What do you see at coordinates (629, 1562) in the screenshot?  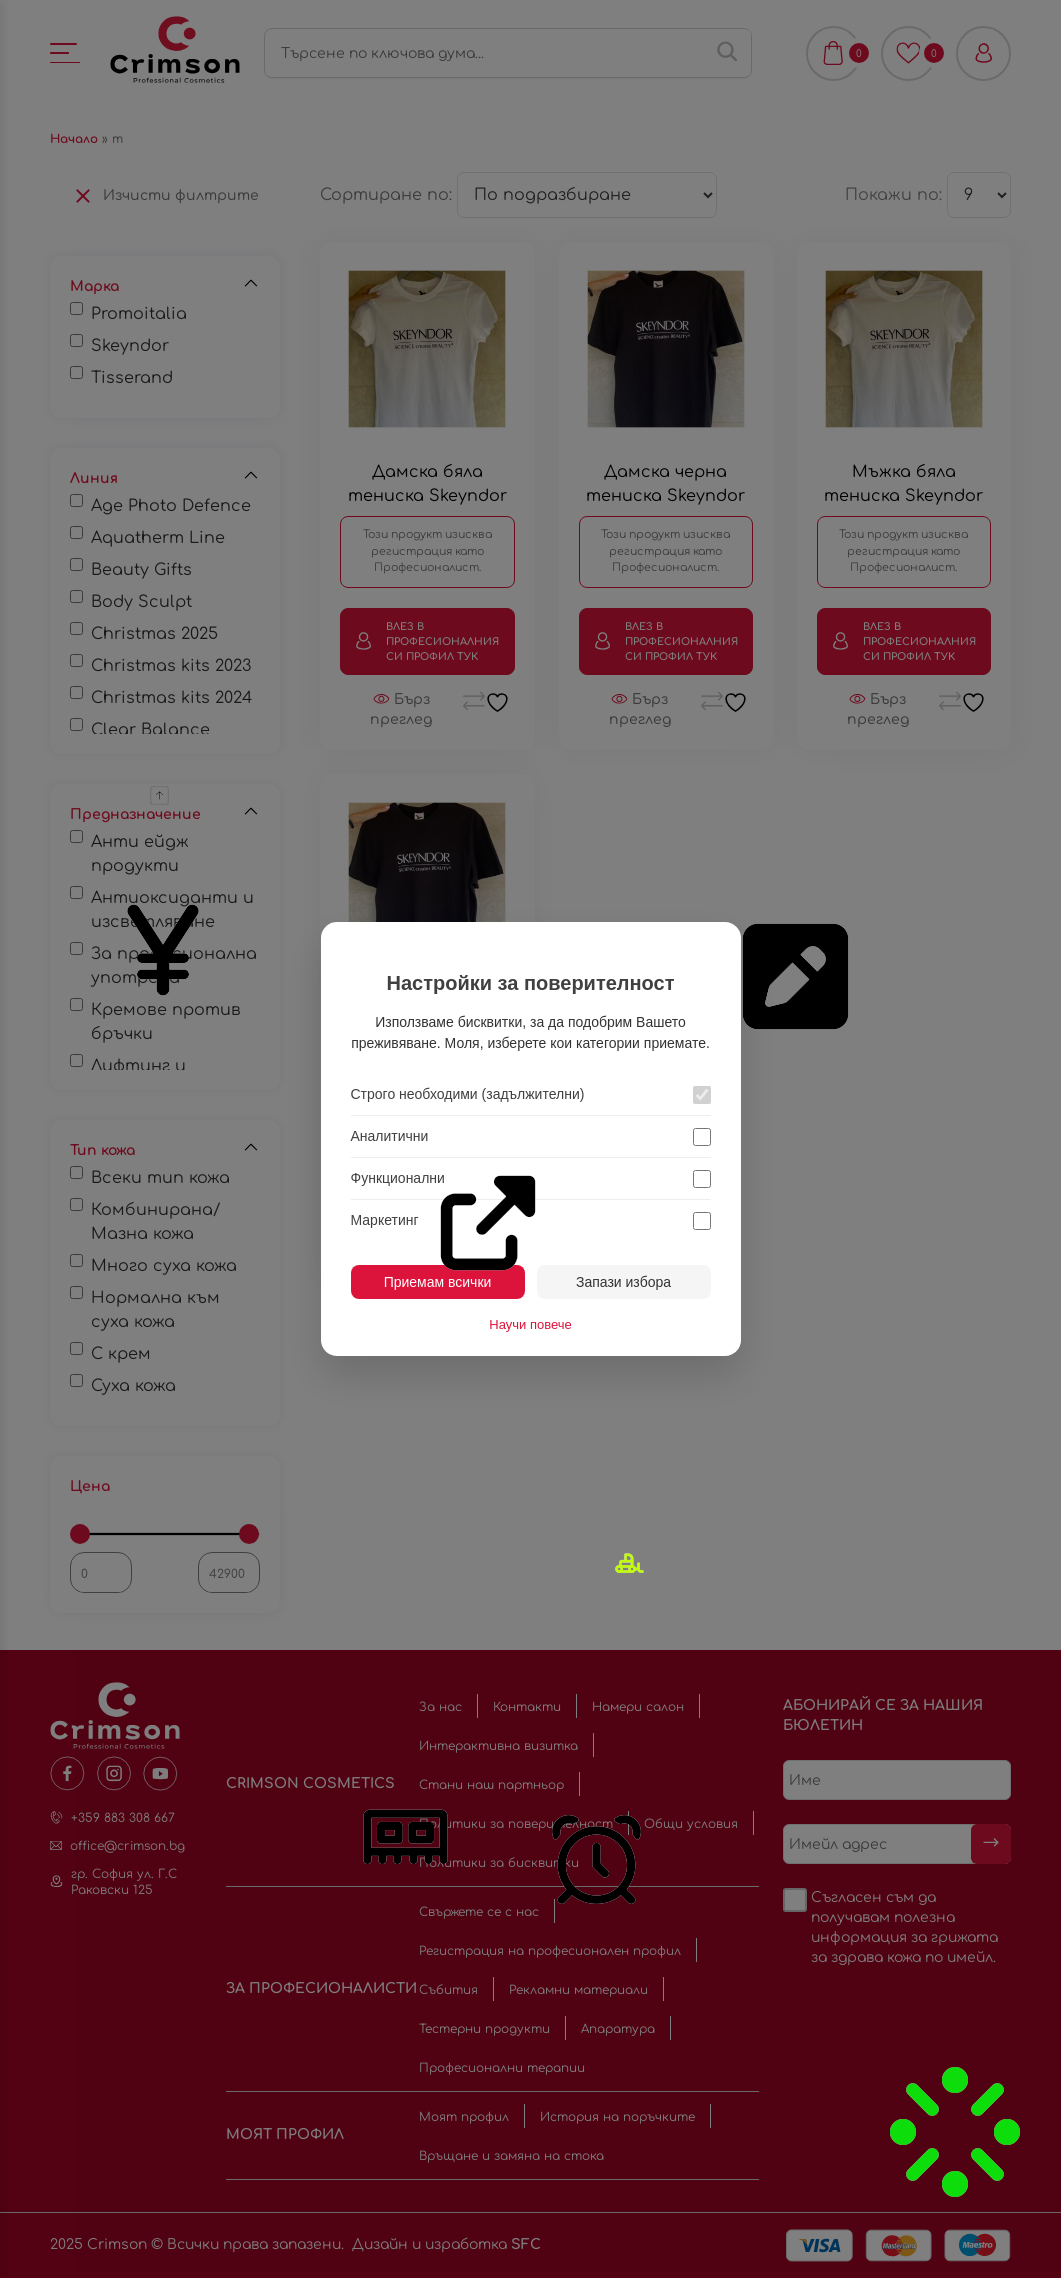 I see `construction or earthwork services` at bounding box center [629, 1562].